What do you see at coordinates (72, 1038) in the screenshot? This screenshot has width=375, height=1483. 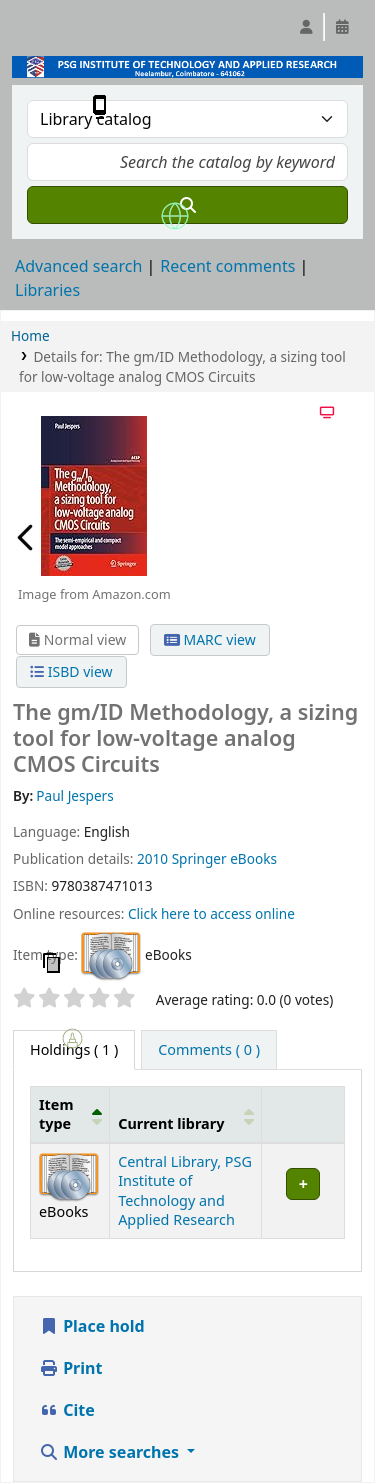 I see `marker or highlighter tool` at bounding box center [72, 1038].